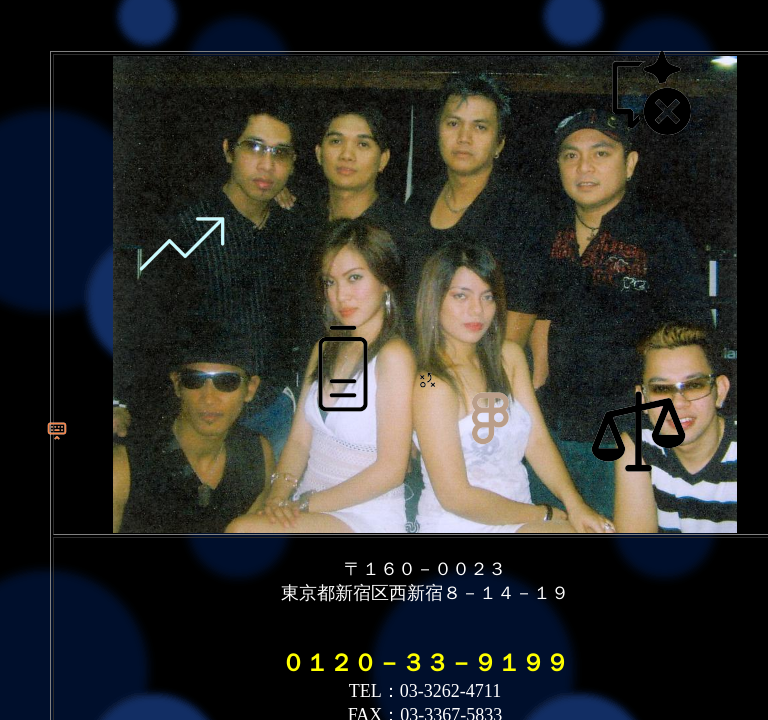  I want to click on view game plan or strategy options, so click(427, 380).